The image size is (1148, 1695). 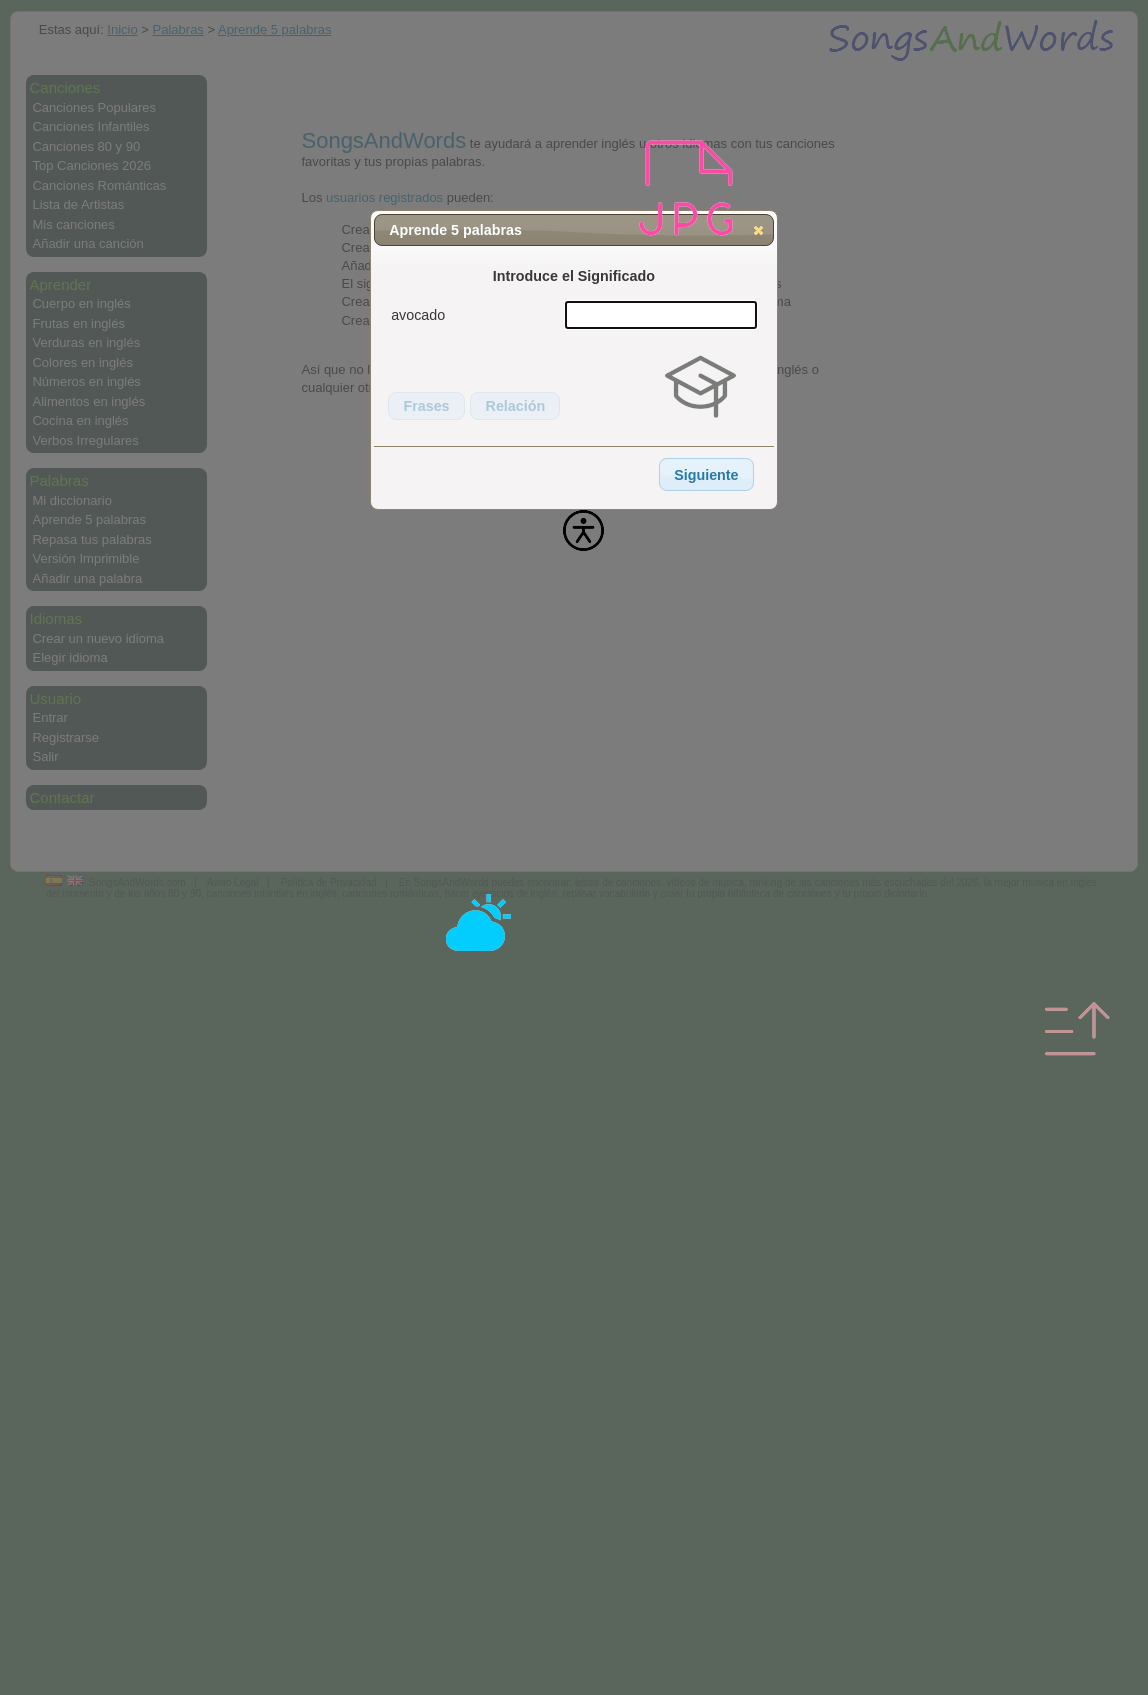 What do you see at coordinates (1074, 1031) in the screenshot?
I see `sort items in descending order` at bounding box center [1074, 1031].